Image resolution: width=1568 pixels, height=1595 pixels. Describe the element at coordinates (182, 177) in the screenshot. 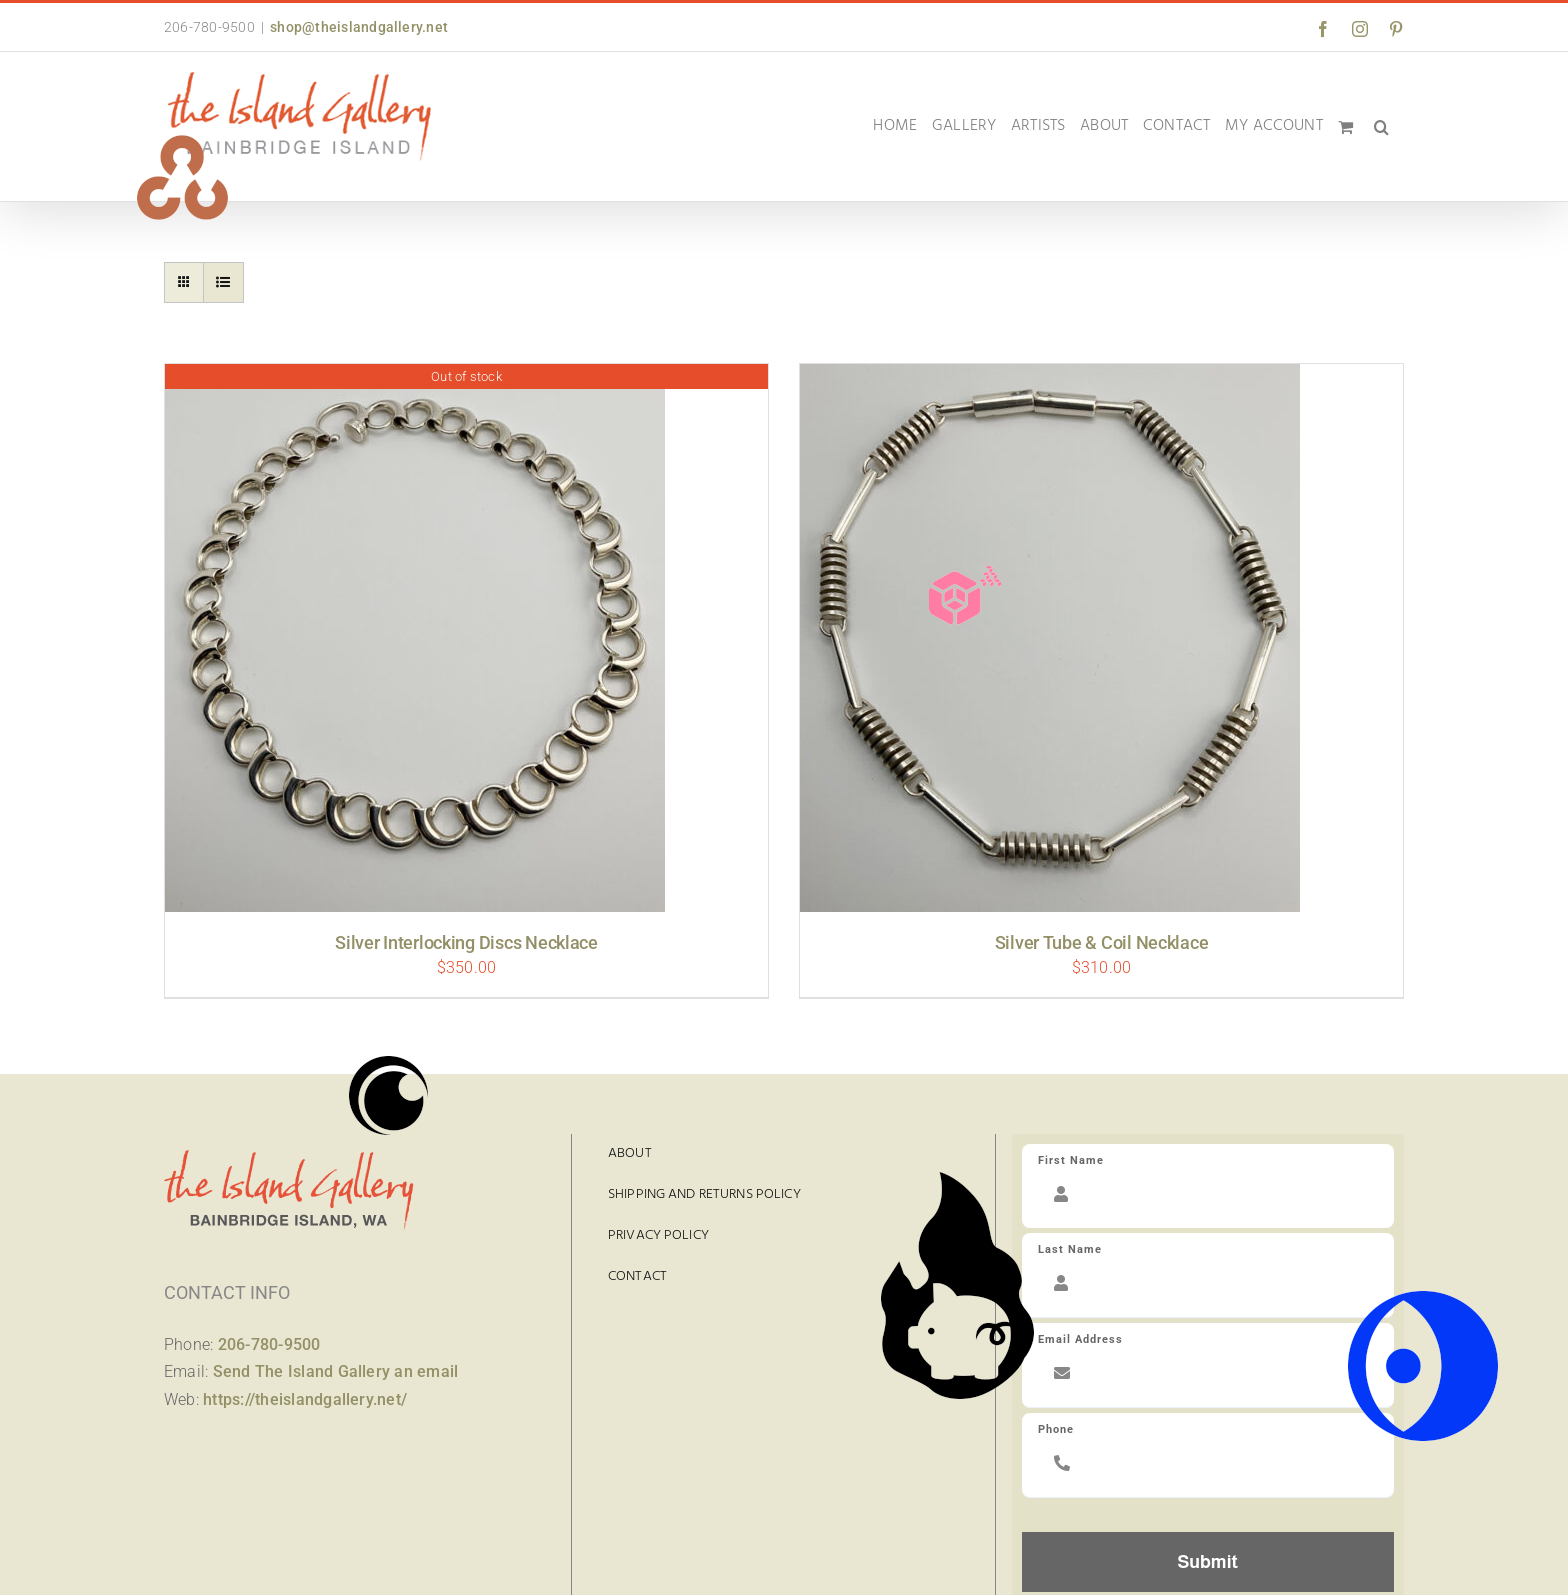

I see `OpenCV computer vision library logo` at that location.